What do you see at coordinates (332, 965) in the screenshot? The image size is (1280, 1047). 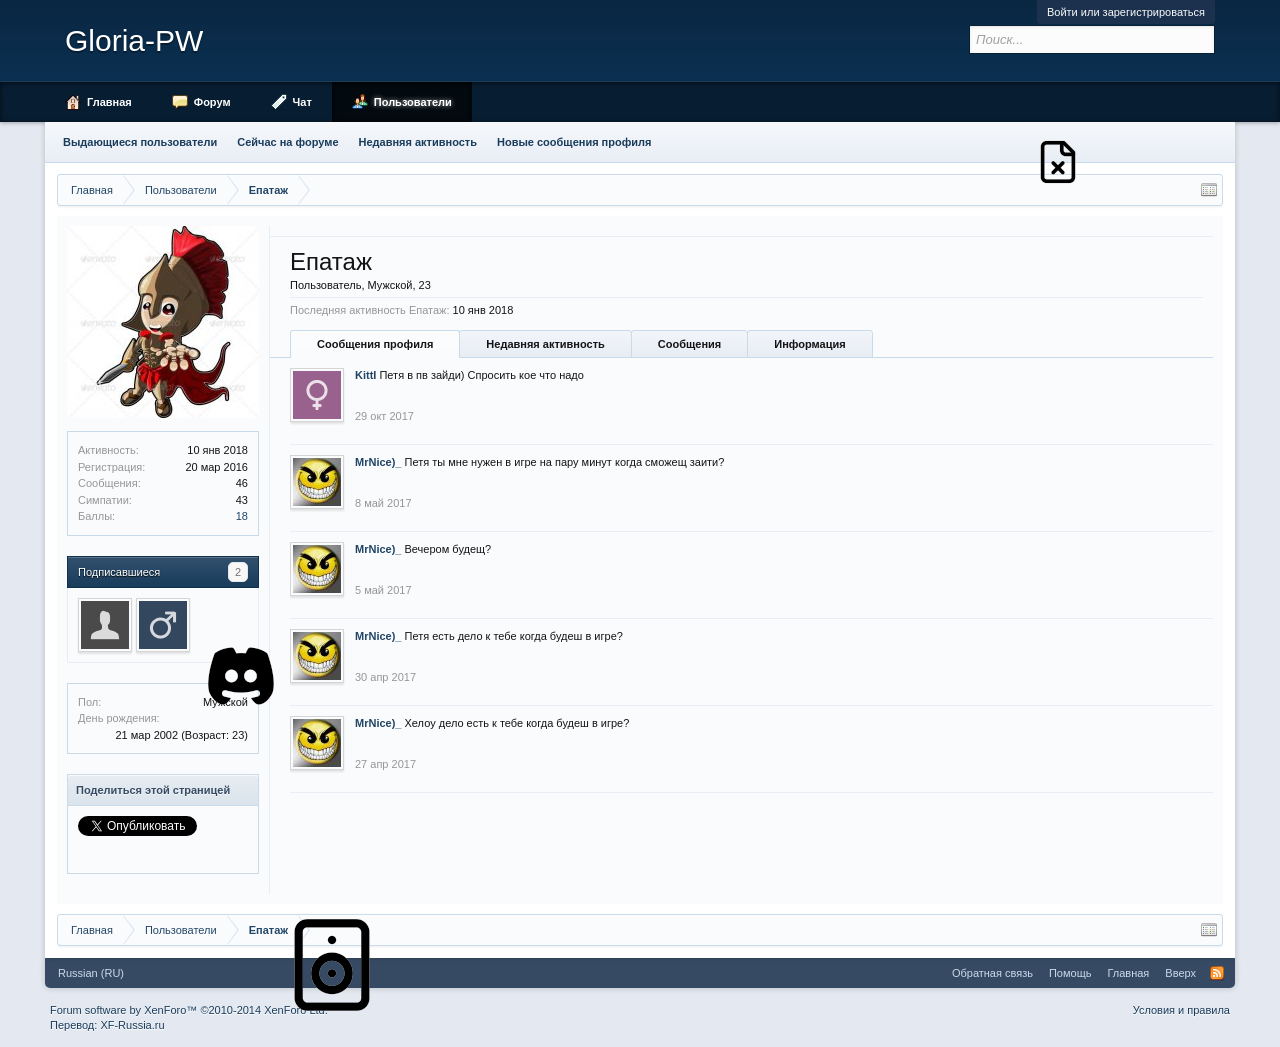 I see `adjust audio output settings` at bounding box center [332, 965].